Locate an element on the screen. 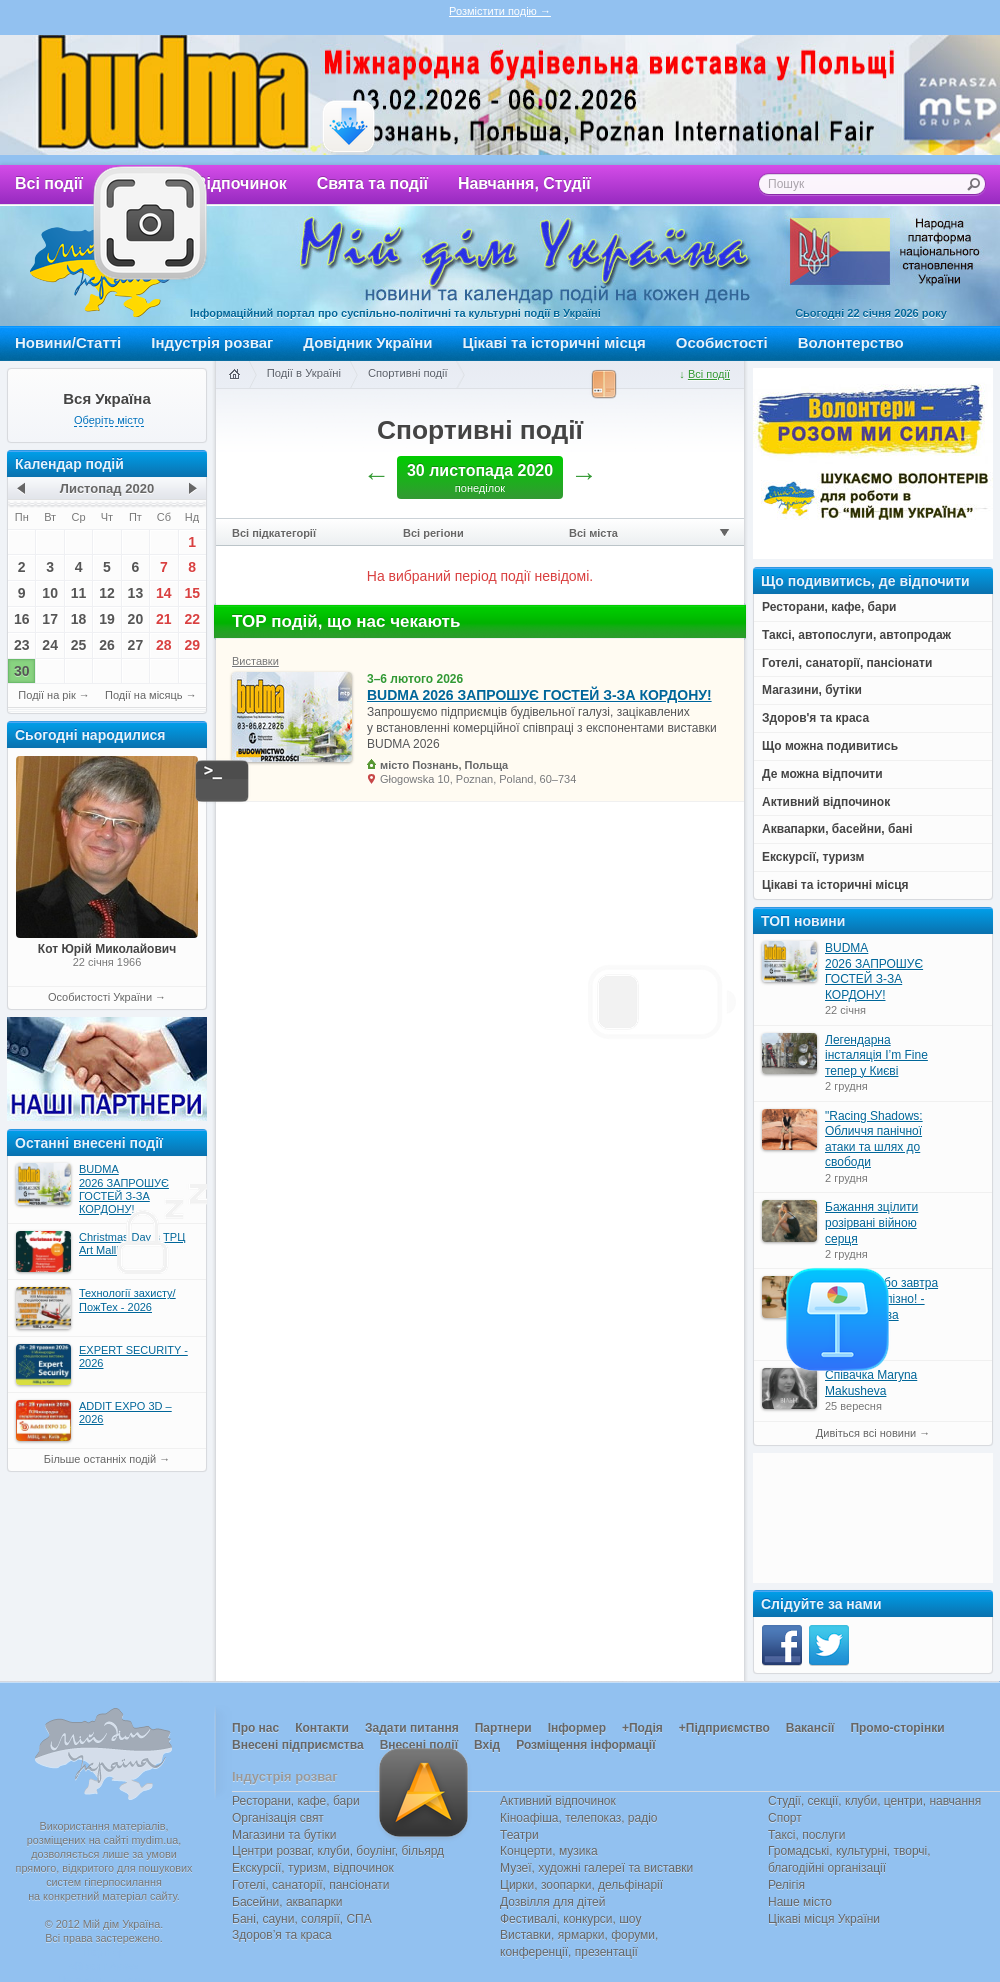 This screenshot has height=1982, width=1000. open the software installer app is located at coordinates (604, 384).